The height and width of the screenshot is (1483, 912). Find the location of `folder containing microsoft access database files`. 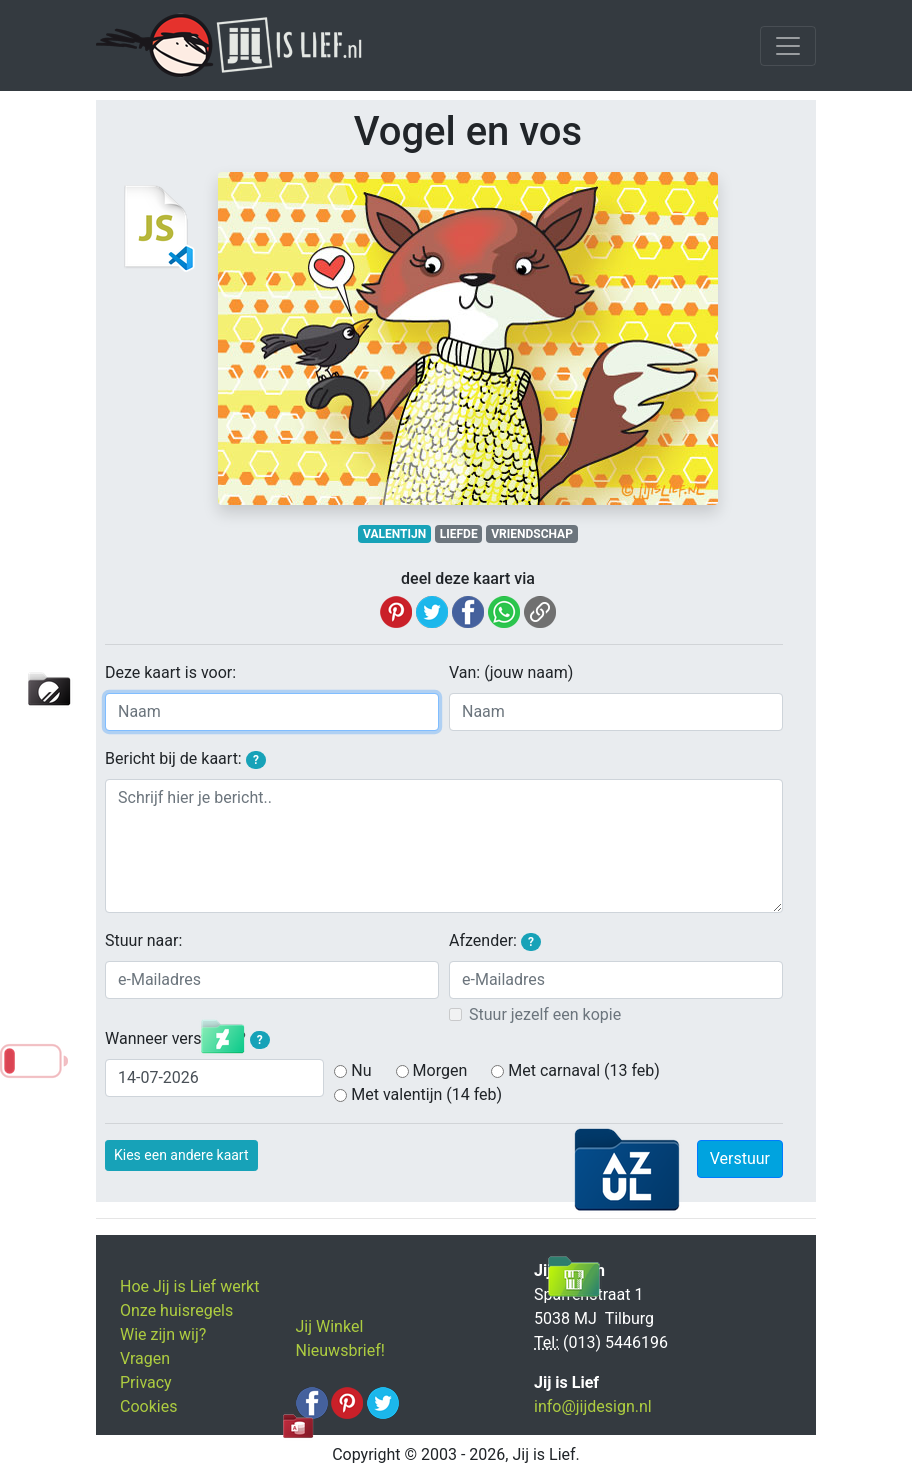

folder containing microsoft access database files is located at coordinates (298, 1427).